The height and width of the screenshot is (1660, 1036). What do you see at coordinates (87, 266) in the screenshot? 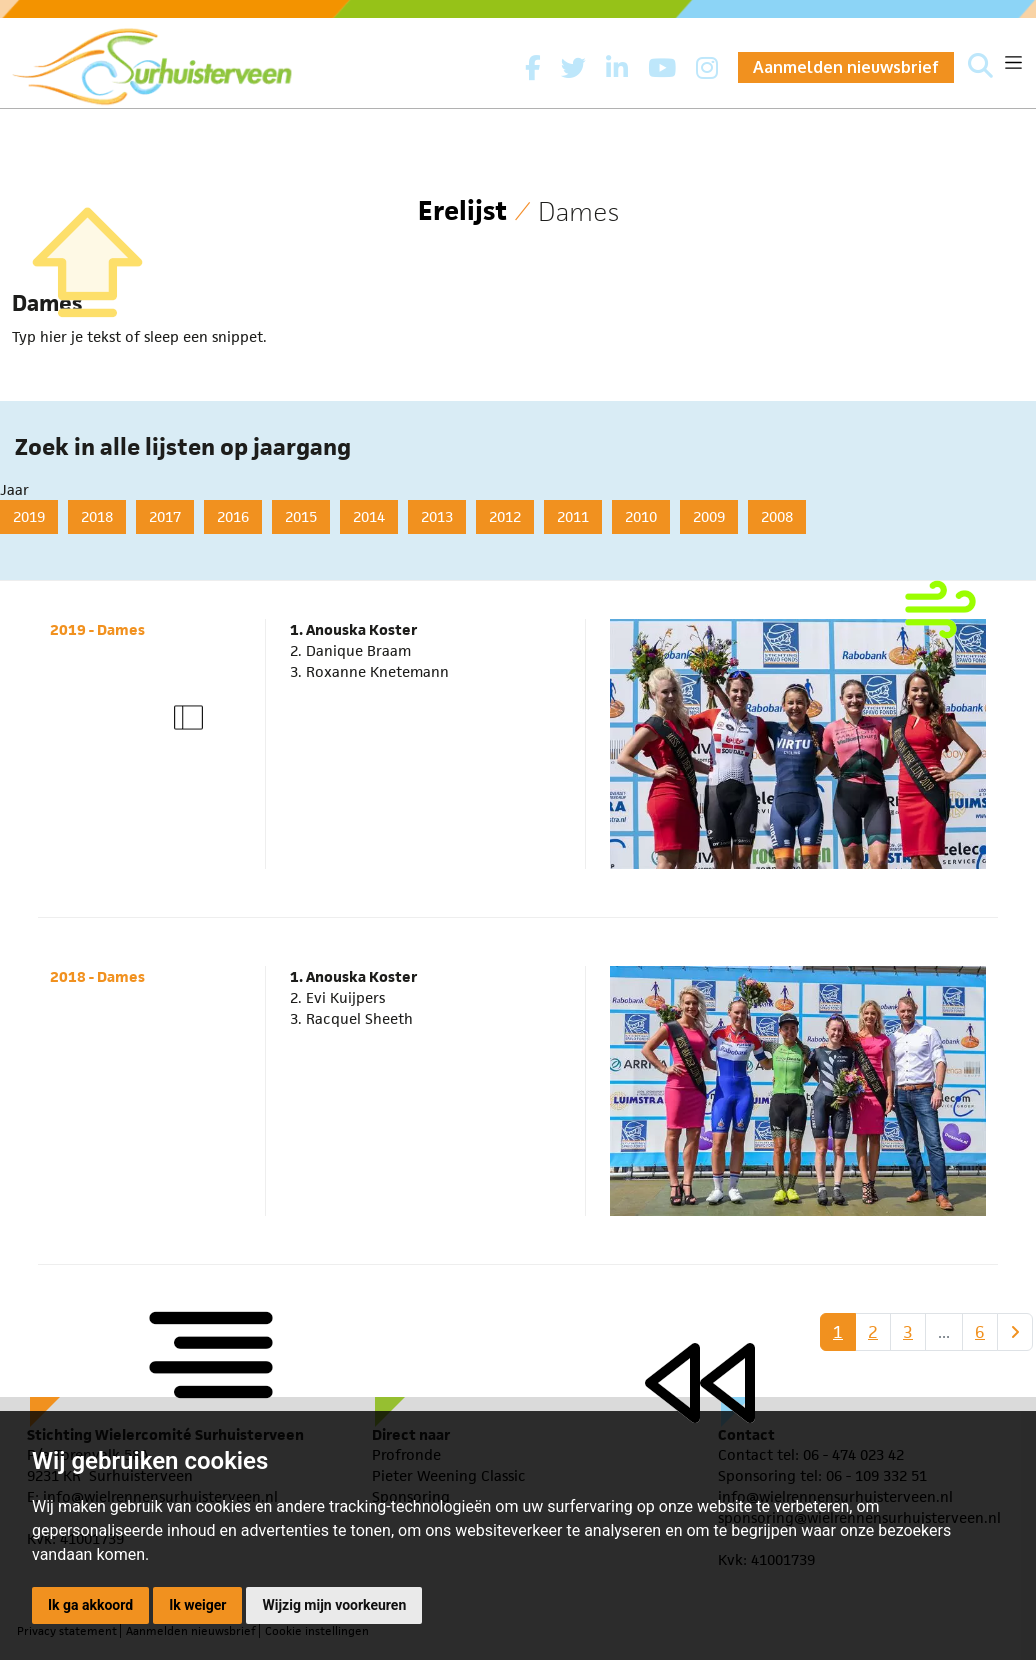
I see `upload a file or document` at bounding box center [87, 266].